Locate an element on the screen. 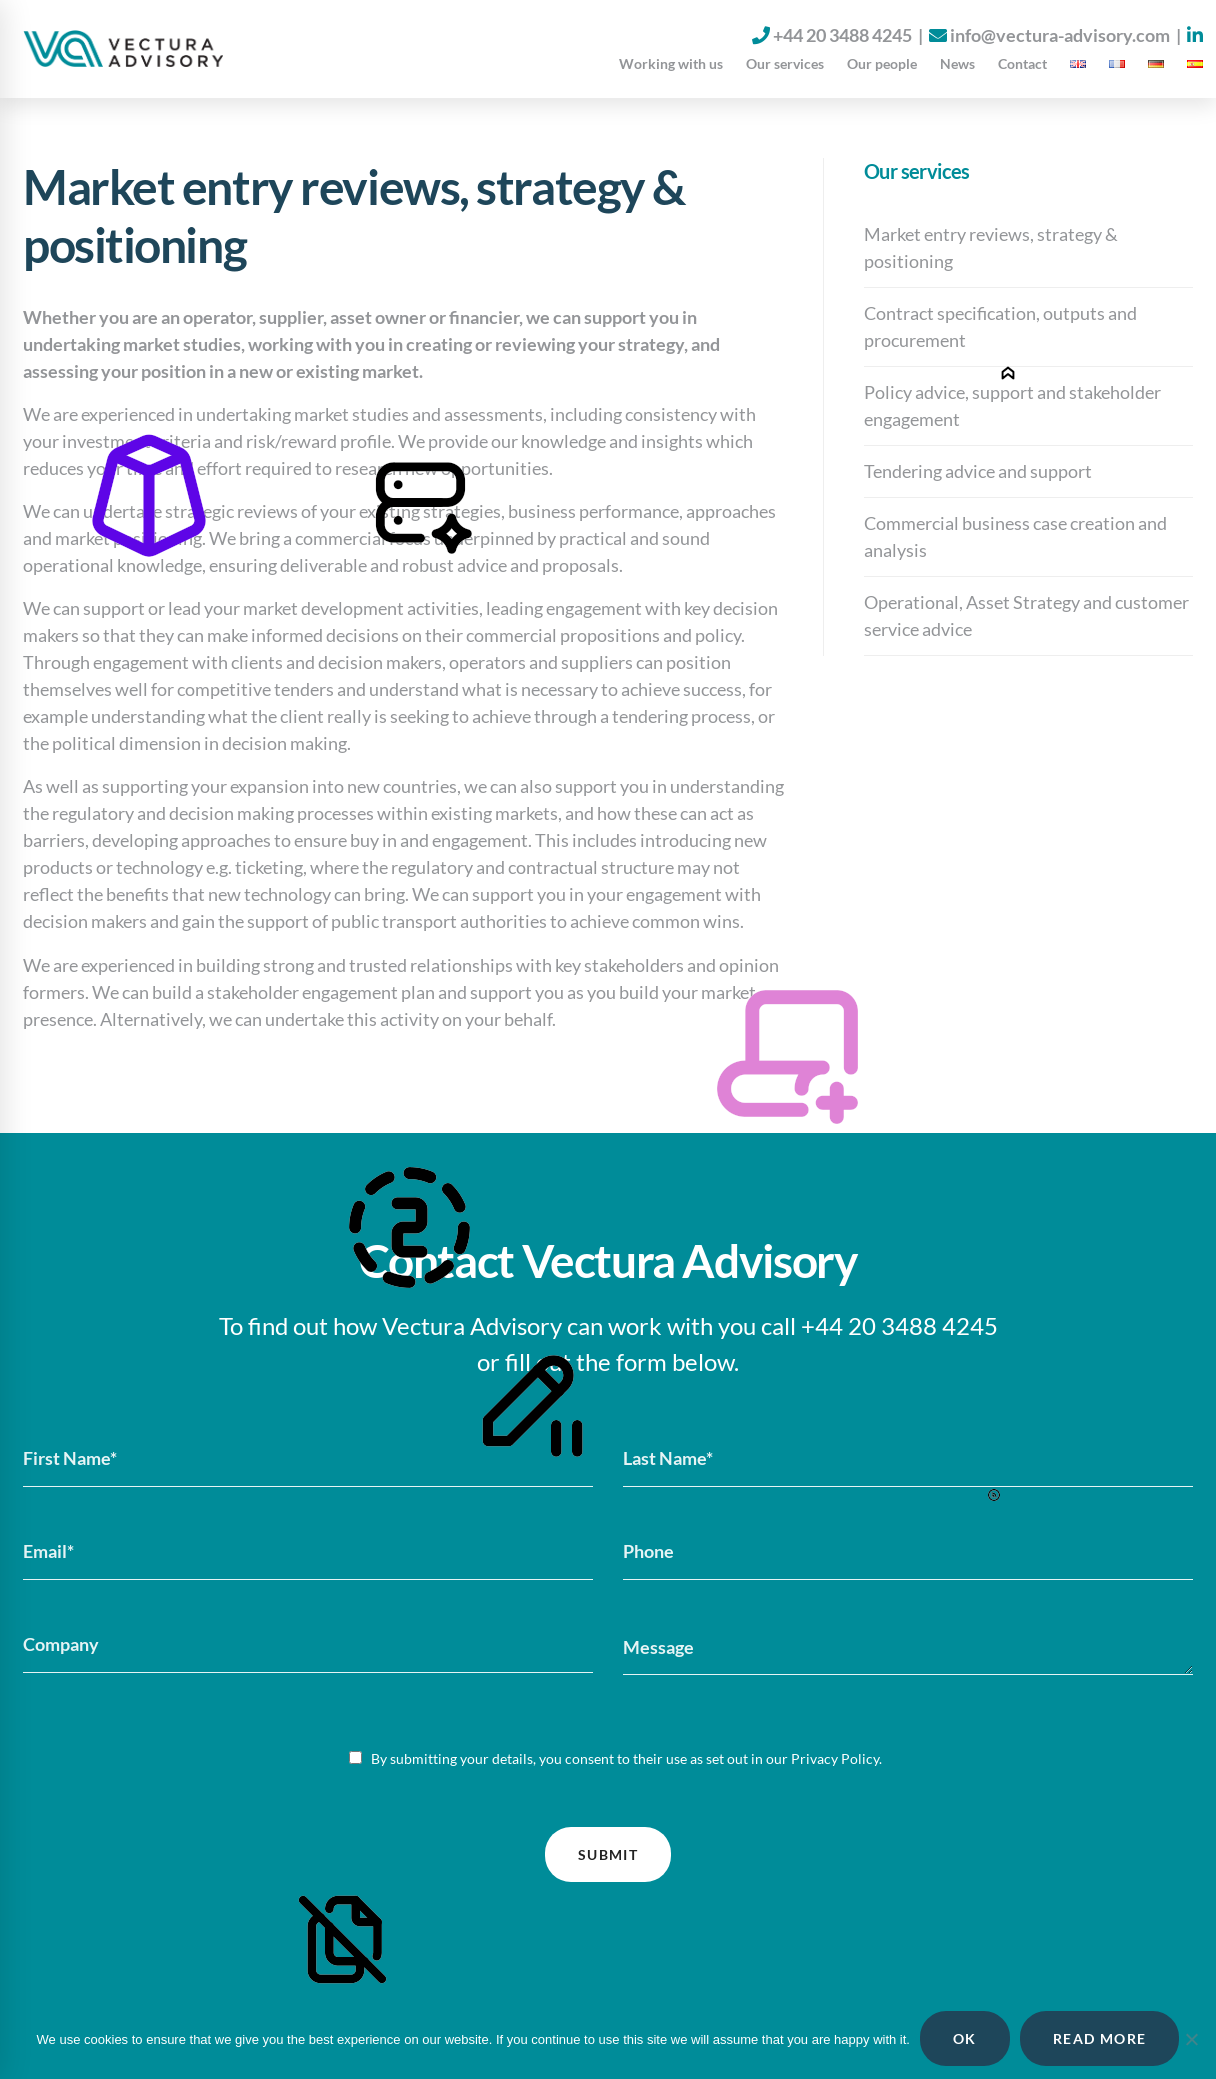 Image resolution: width=1216 pixels, height=2079 pixels. access AI-powered server features is located at coordinates (420, 502).